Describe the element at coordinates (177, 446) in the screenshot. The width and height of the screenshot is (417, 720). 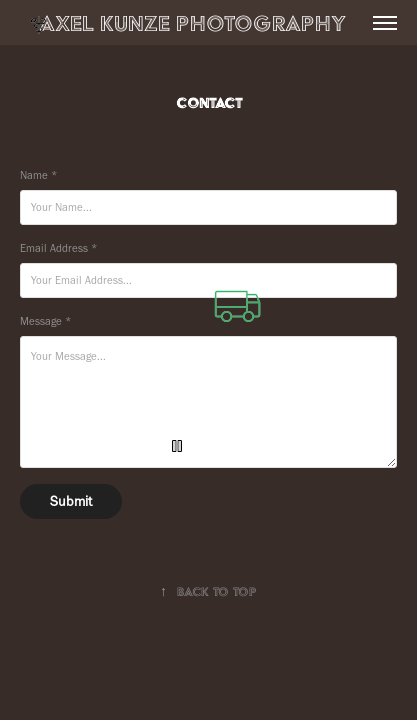
I see `switch to column layout view` at that location.